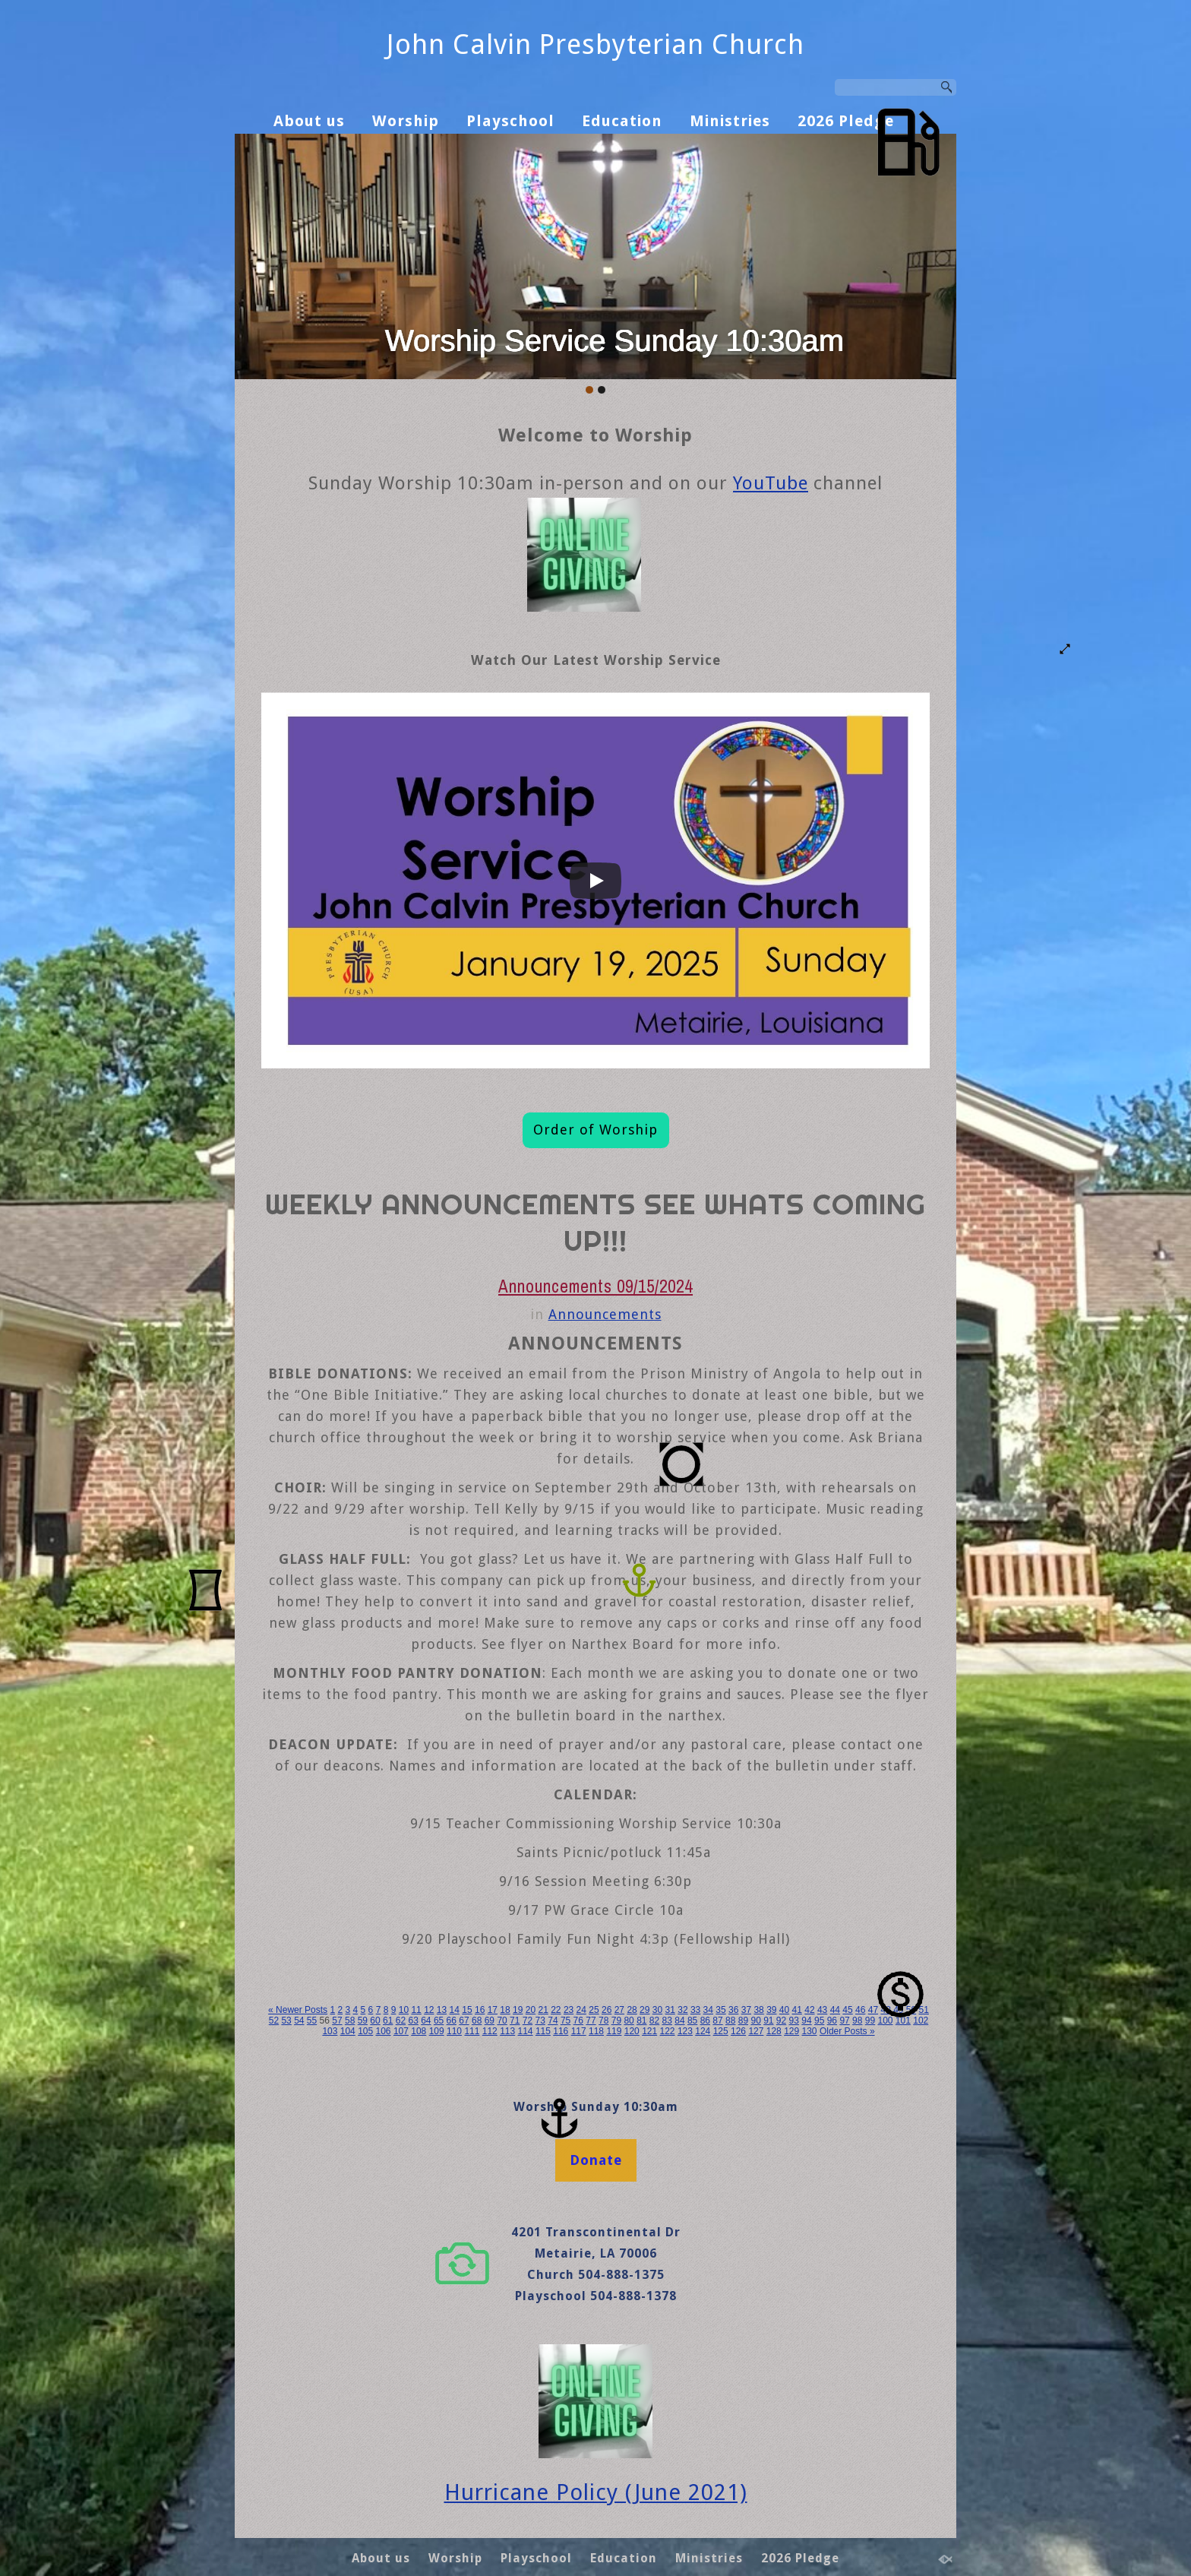  What do you see at coordinates (900, 1994) in the screenshot?
I see `view earnings or account balance` at bounding box center [900, 1994].